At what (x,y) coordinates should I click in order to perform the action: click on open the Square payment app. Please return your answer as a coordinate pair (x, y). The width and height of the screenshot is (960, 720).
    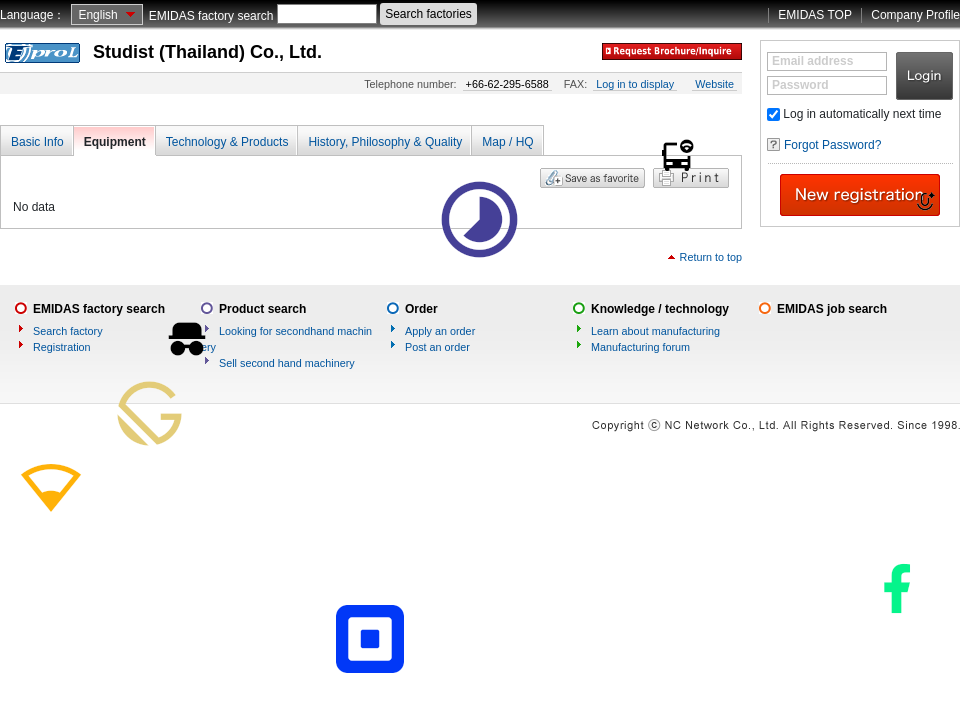
    Looking at the image, I should click on (370, 639).